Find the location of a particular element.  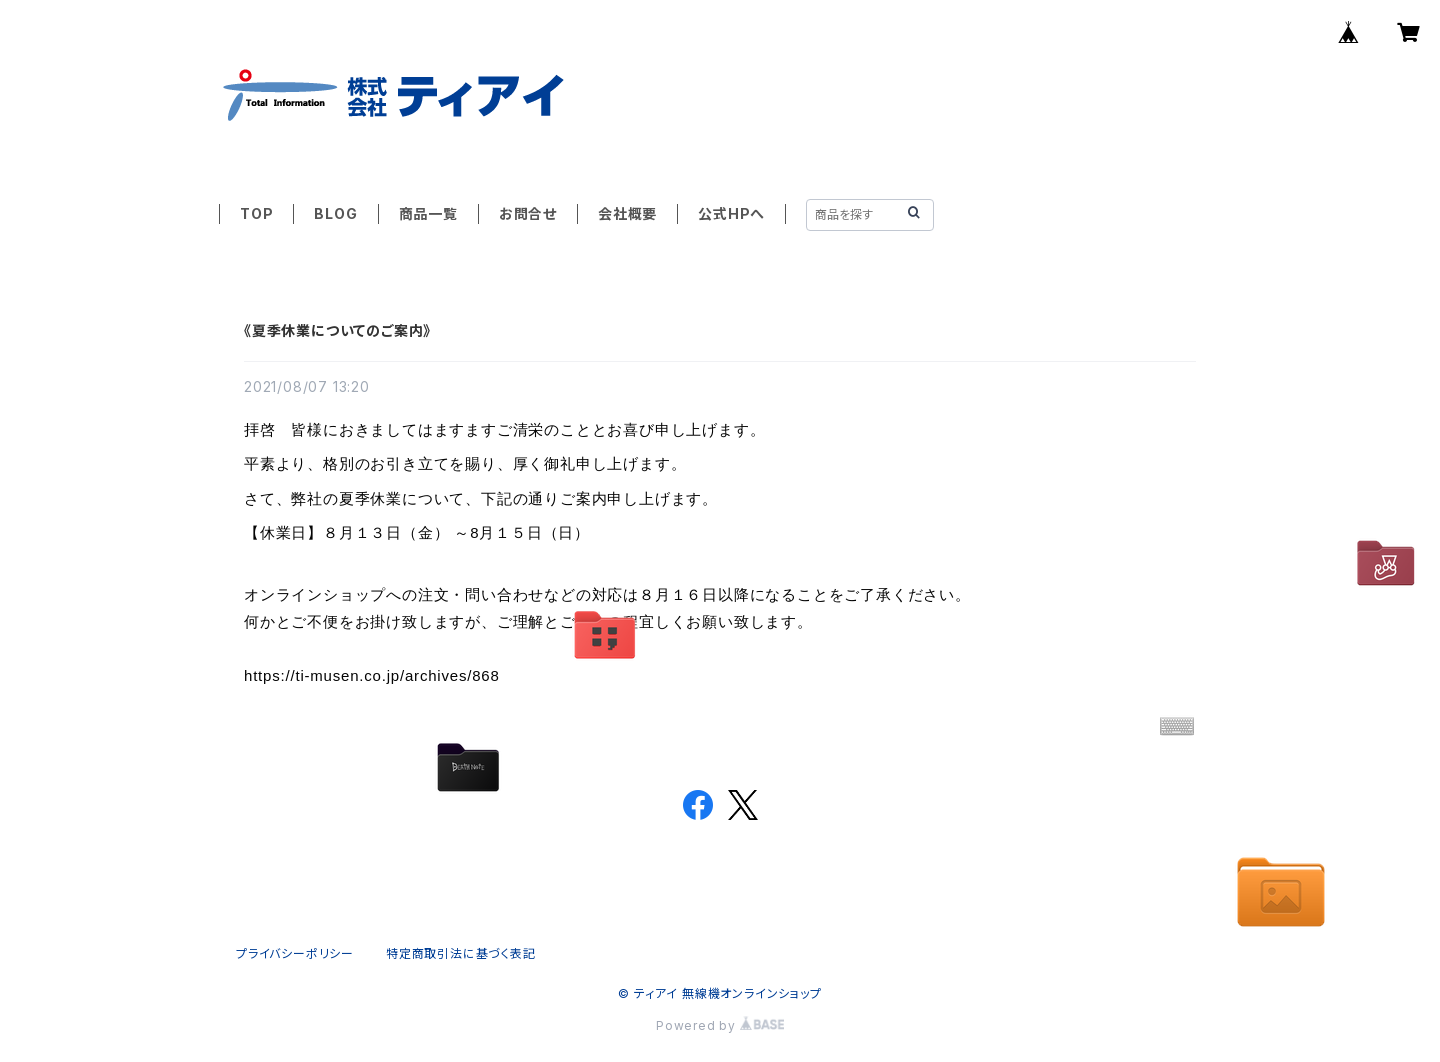

folder containing death note anime/manga related files is located at coordinates (468, 769).